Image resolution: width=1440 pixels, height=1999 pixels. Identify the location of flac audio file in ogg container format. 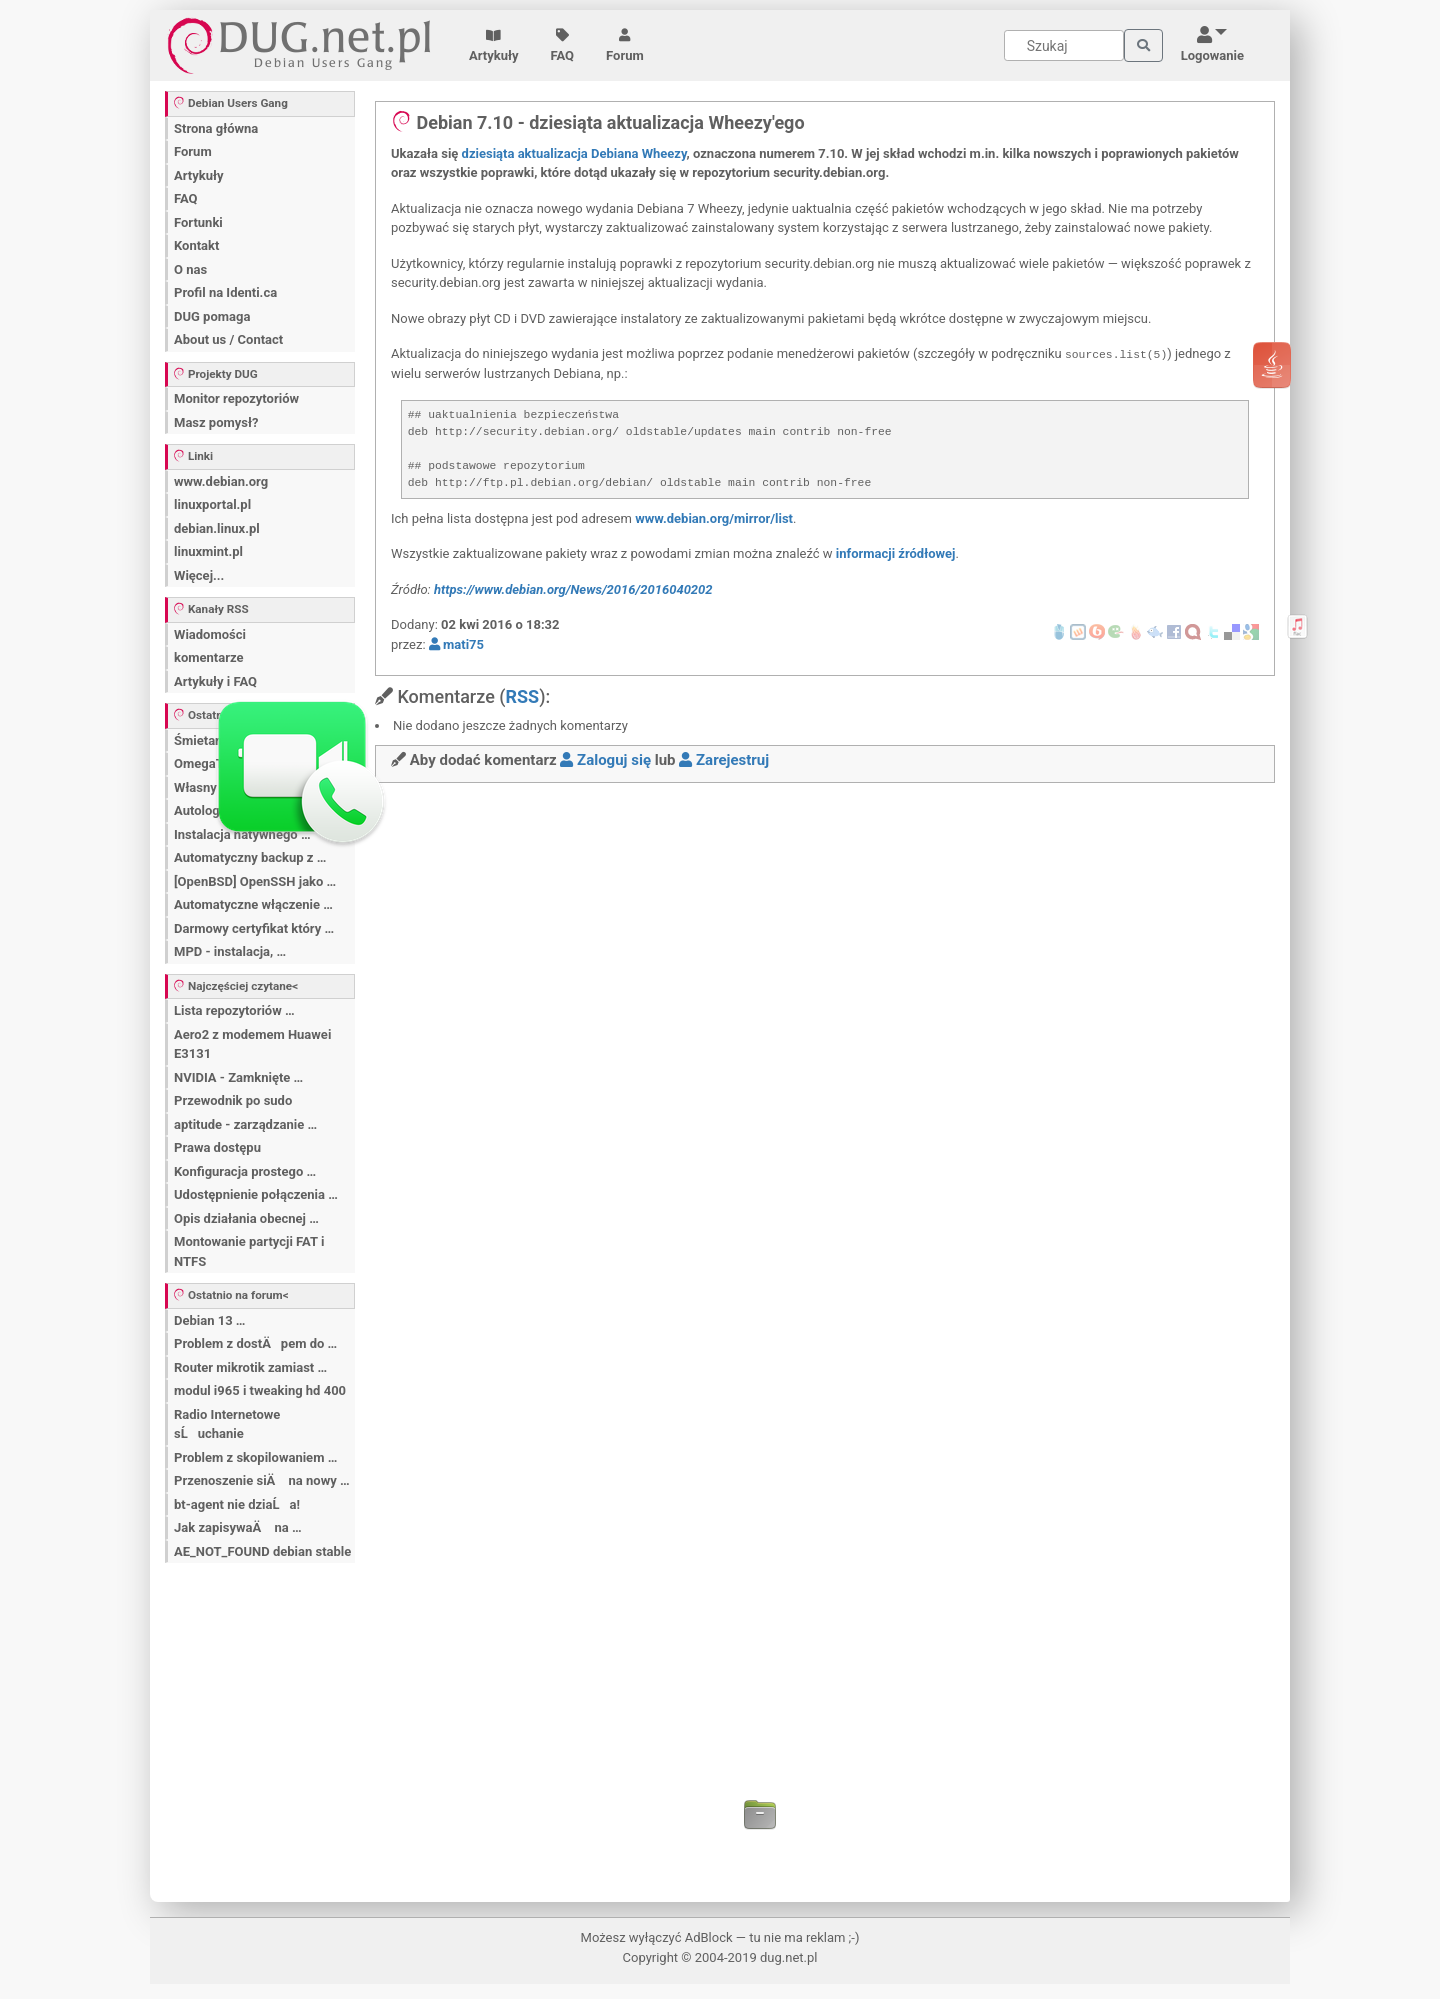
(1297, 626).